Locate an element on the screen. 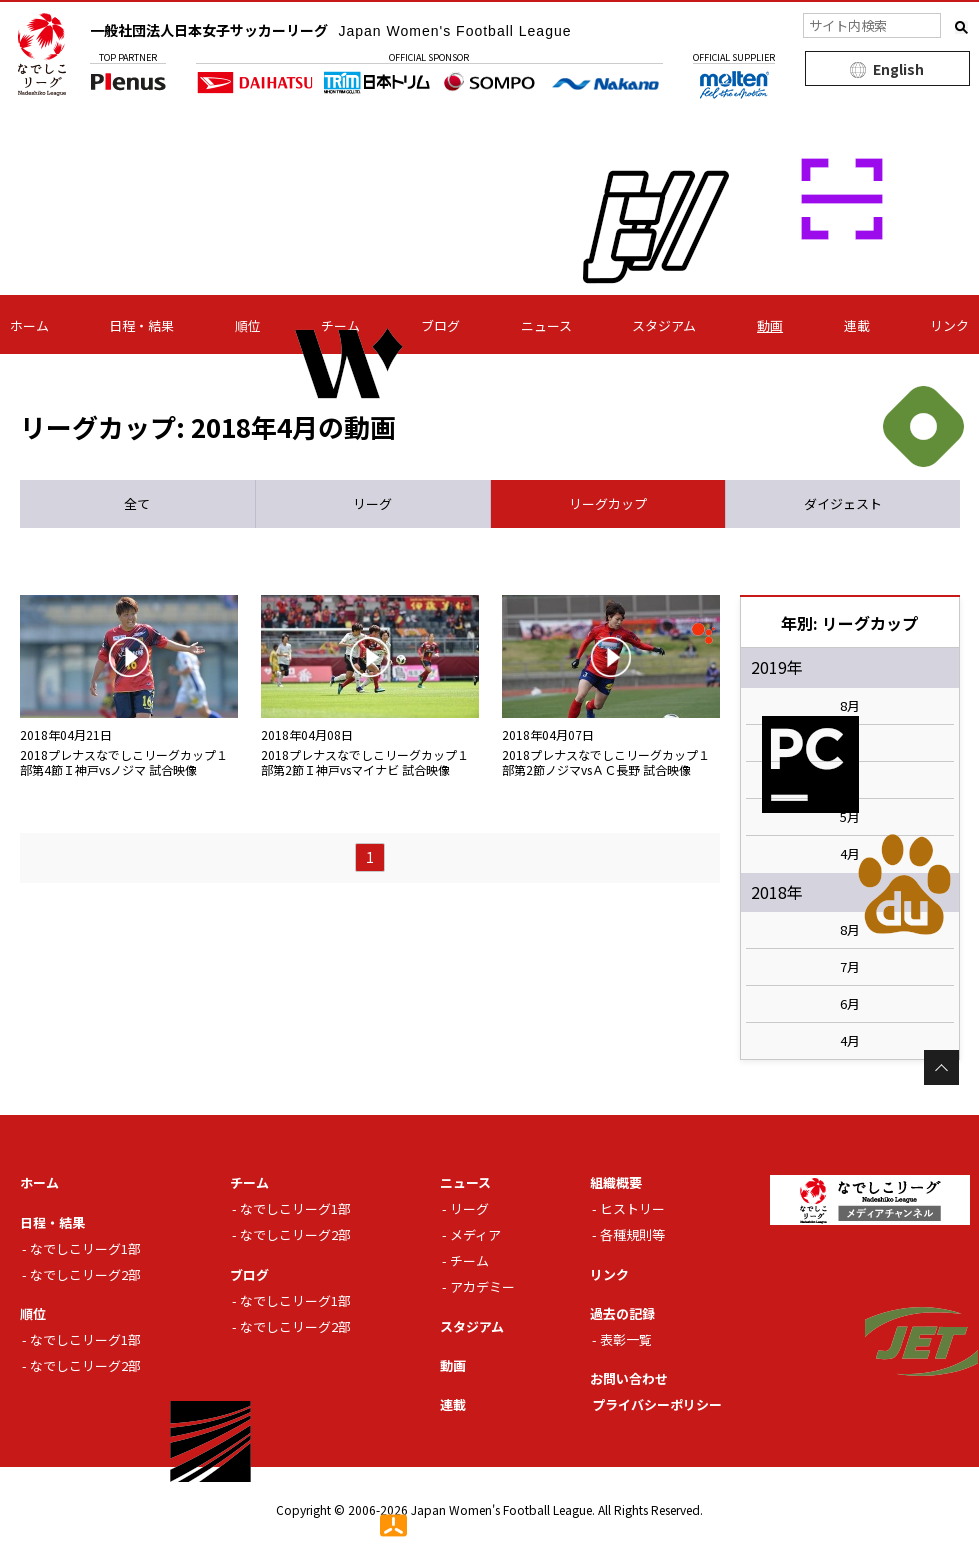  open google assistant is located at coordinates (703, 633).